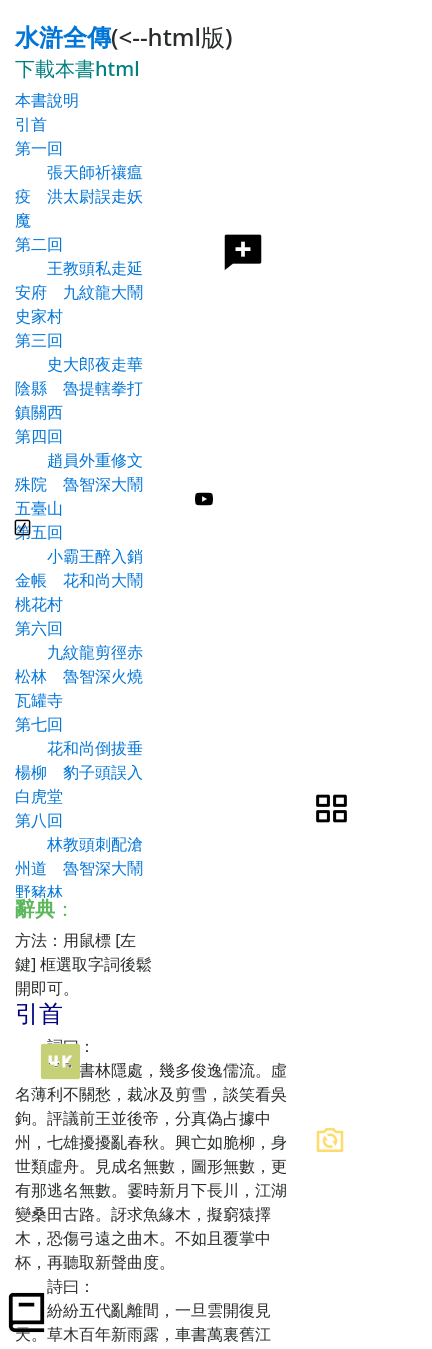  I want to click on start a new chat conversation, so click(243, 251).